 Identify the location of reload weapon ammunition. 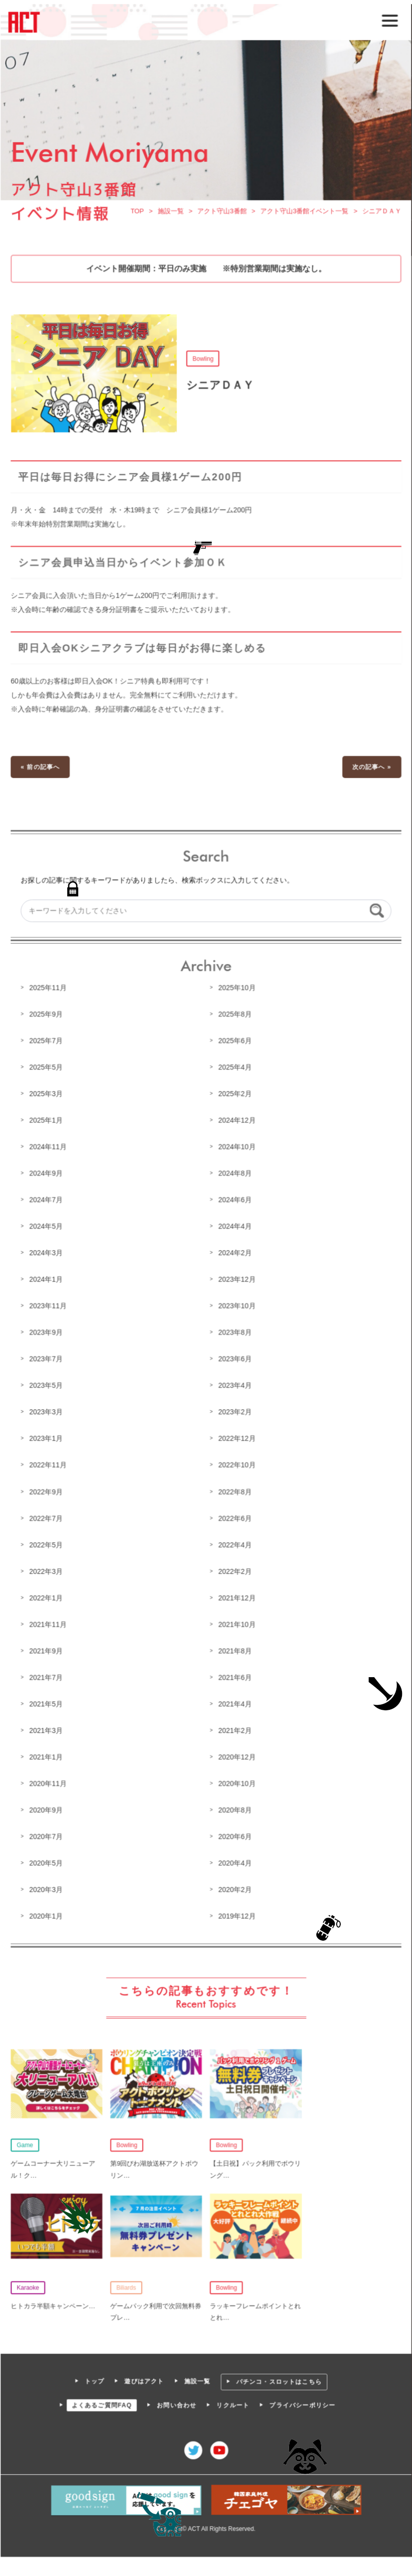
(158, 2513).